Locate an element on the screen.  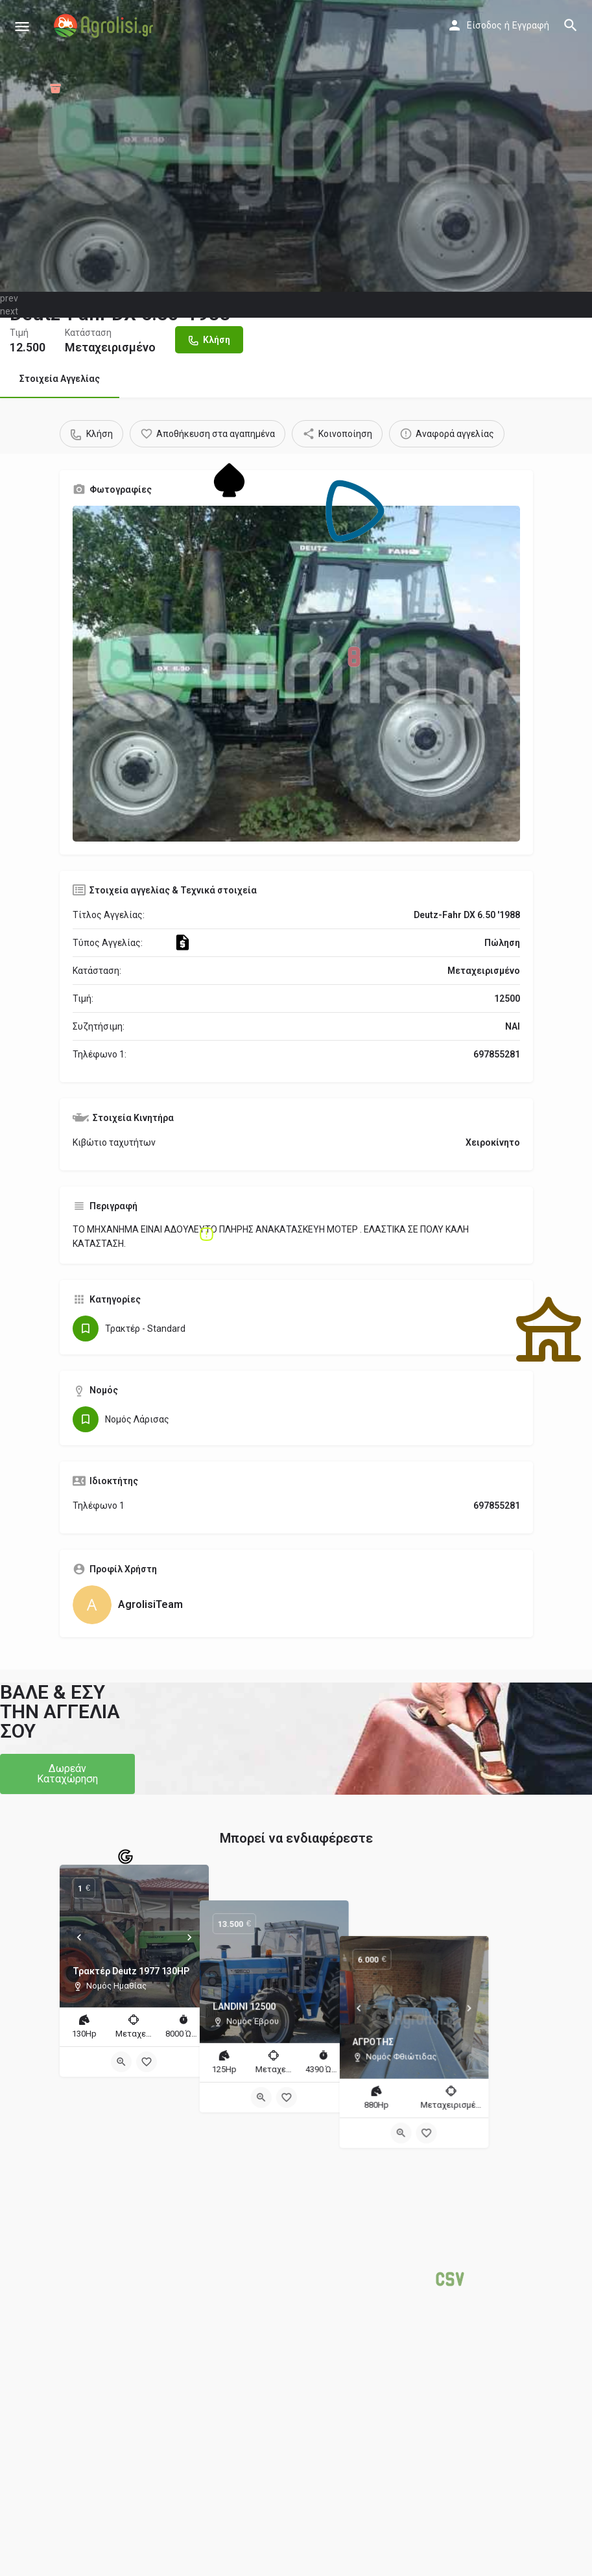
spade suit symbol for card games is located at coordinates (229, 480).